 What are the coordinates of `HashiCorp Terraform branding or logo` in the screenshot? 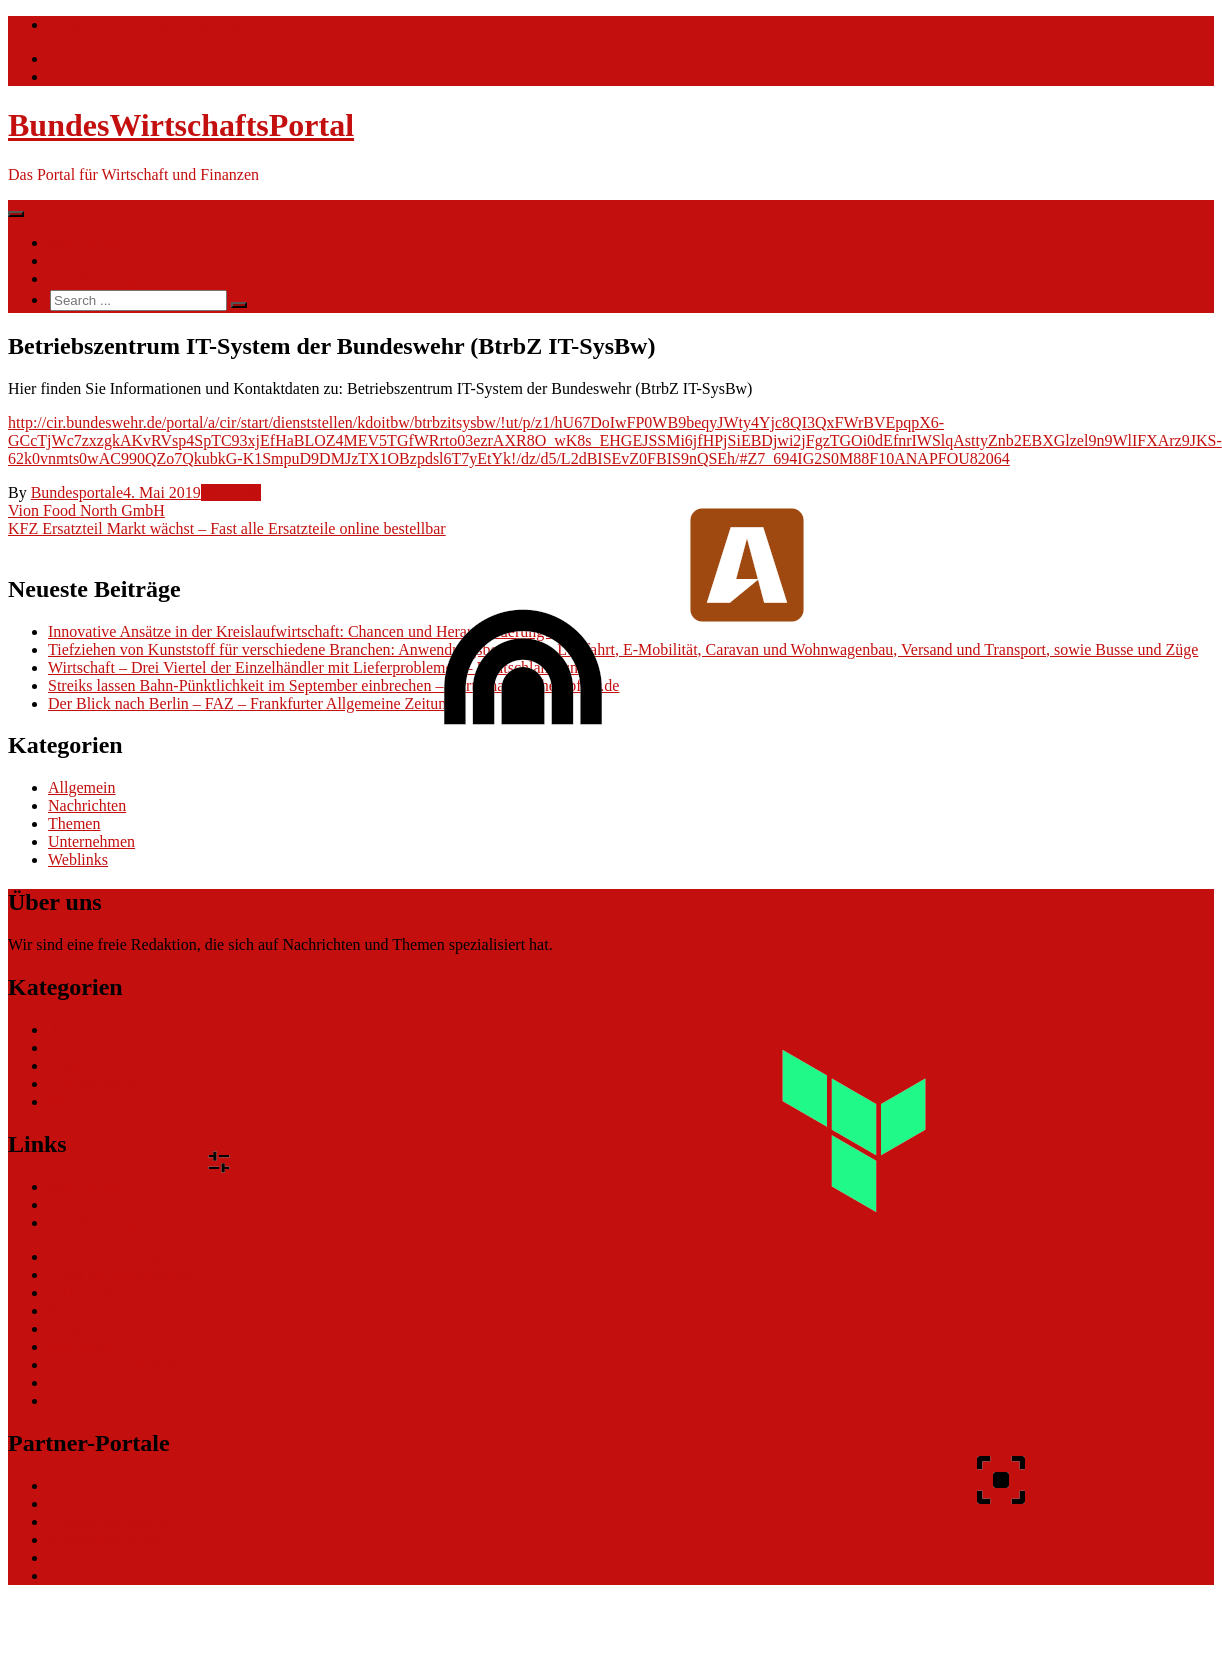 It's located at (854, 1131).